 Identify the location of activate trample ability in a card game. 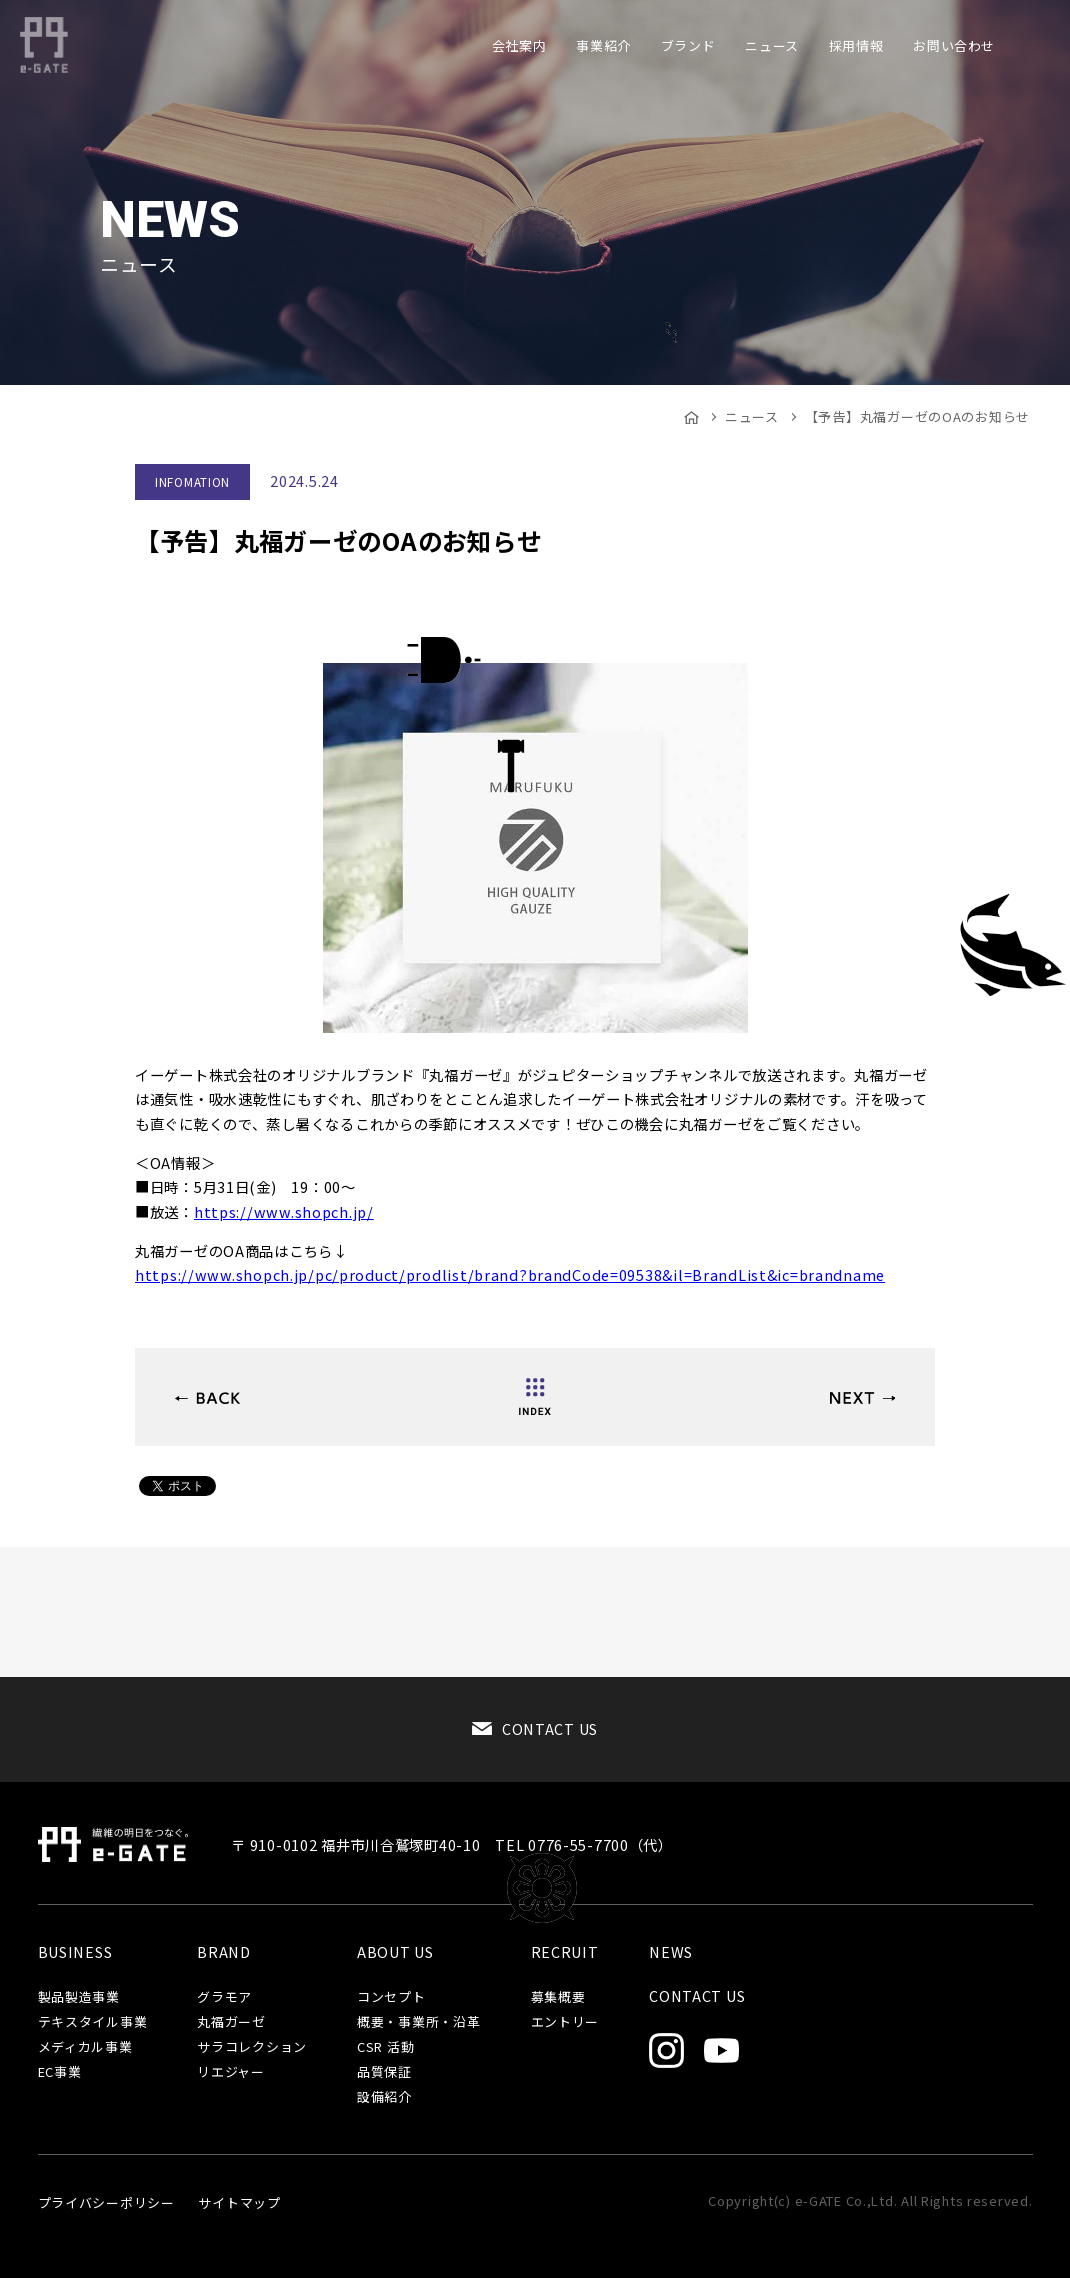
(511, 766).